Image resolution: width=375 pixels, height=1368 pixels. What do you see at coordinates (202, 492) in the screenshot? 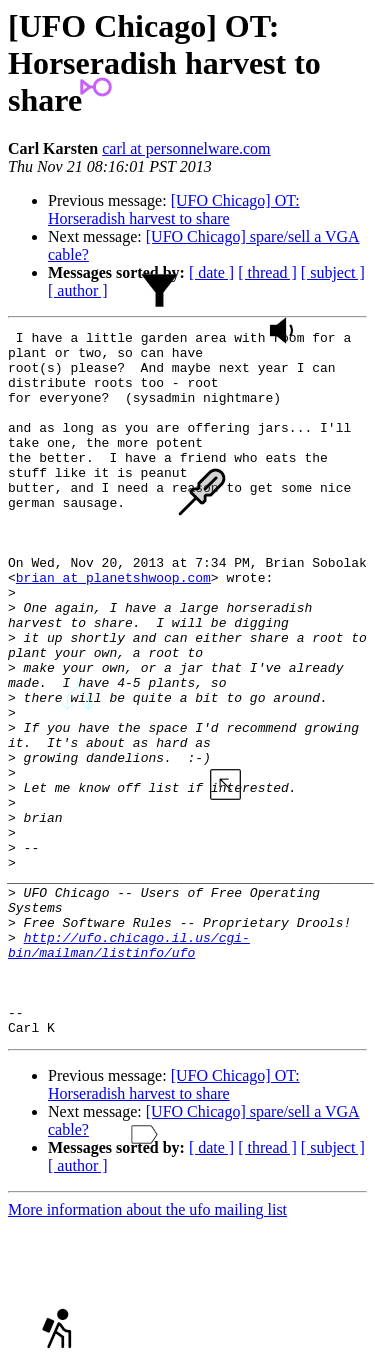
I see `access settings or configuration options` at bounding box center [202, 492].